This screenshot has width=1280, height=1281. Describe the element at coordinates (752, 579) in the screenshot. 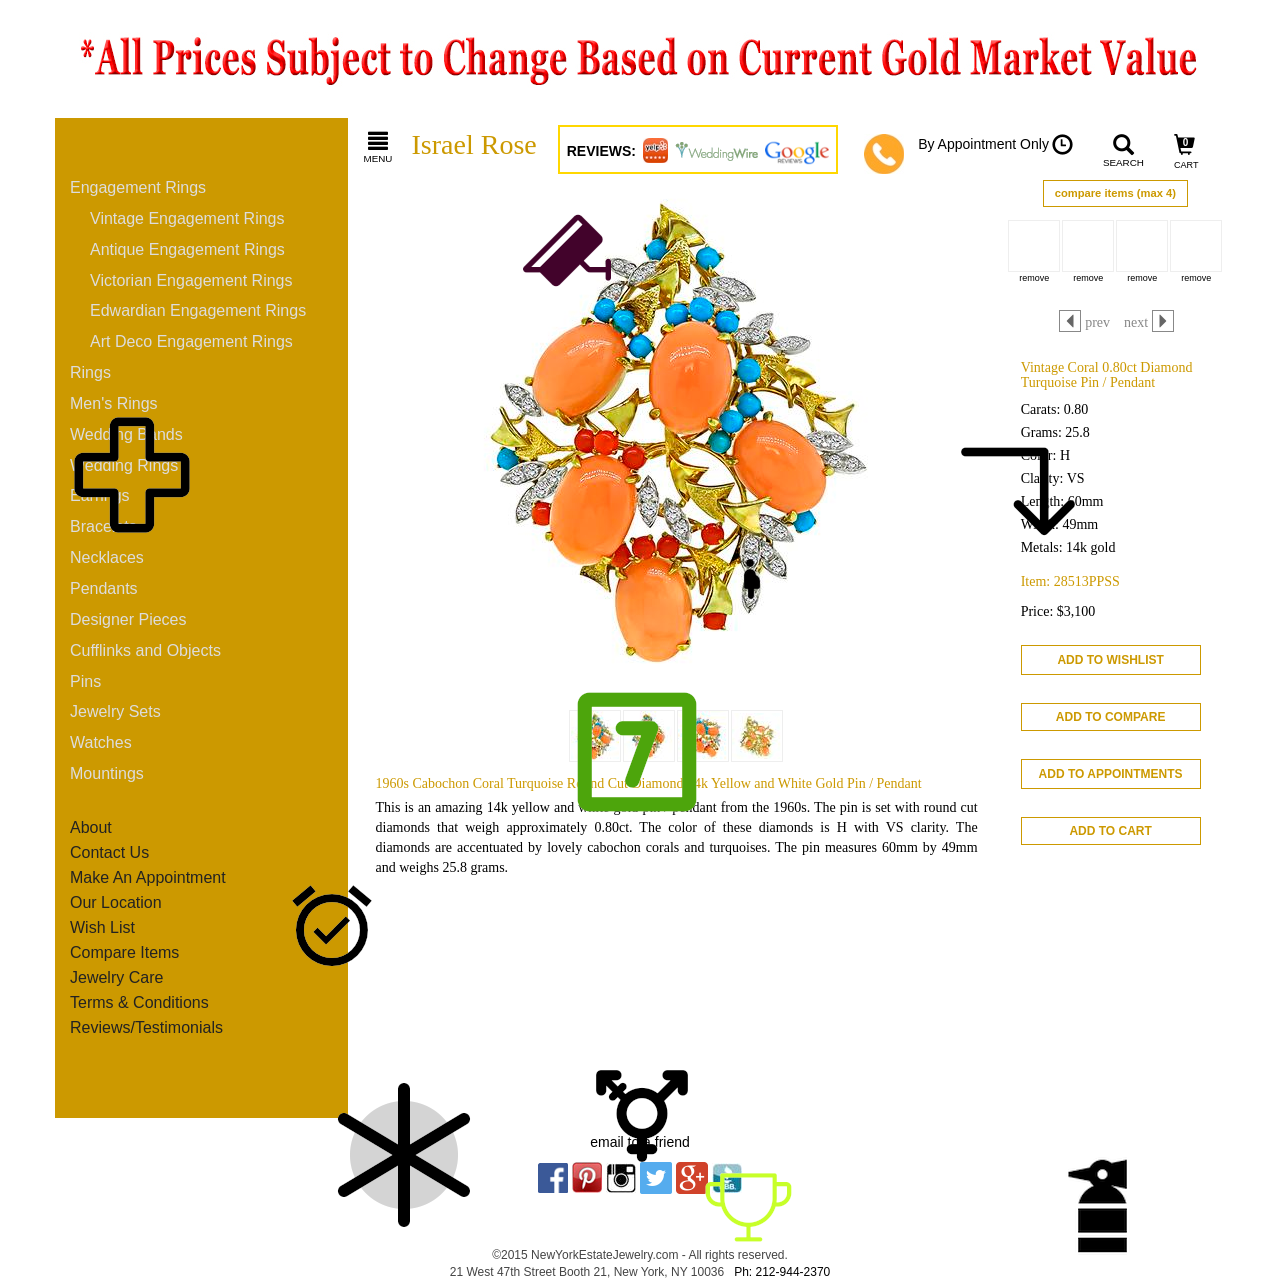

I see `indicates pregnancy-related content or features` at that location.